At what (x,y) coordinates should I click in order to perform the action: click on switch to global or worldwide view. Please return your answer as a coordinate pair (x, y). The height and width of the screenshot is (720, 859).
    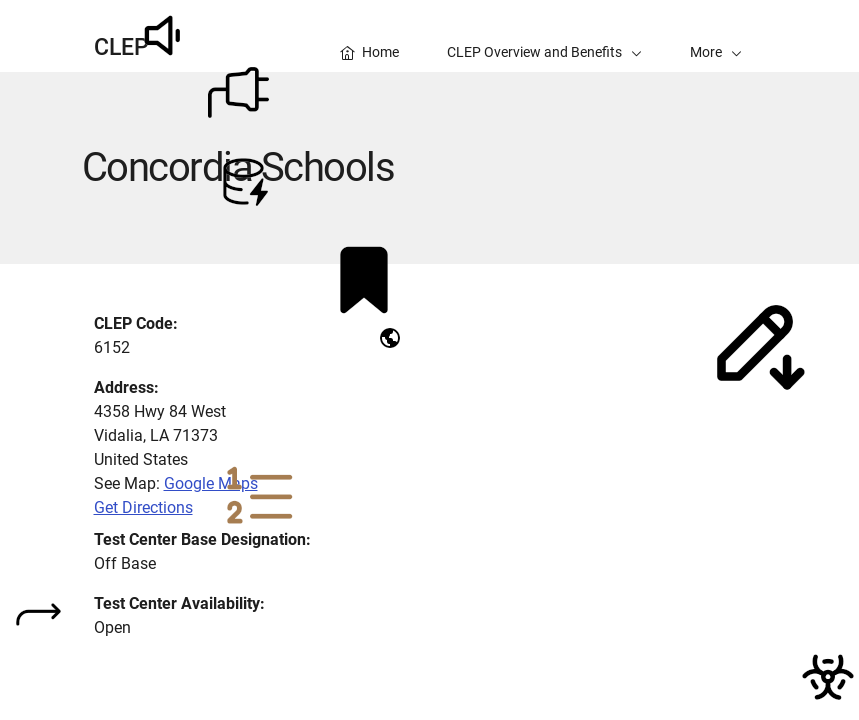
    Looking at the image, I should click on (390, 338).